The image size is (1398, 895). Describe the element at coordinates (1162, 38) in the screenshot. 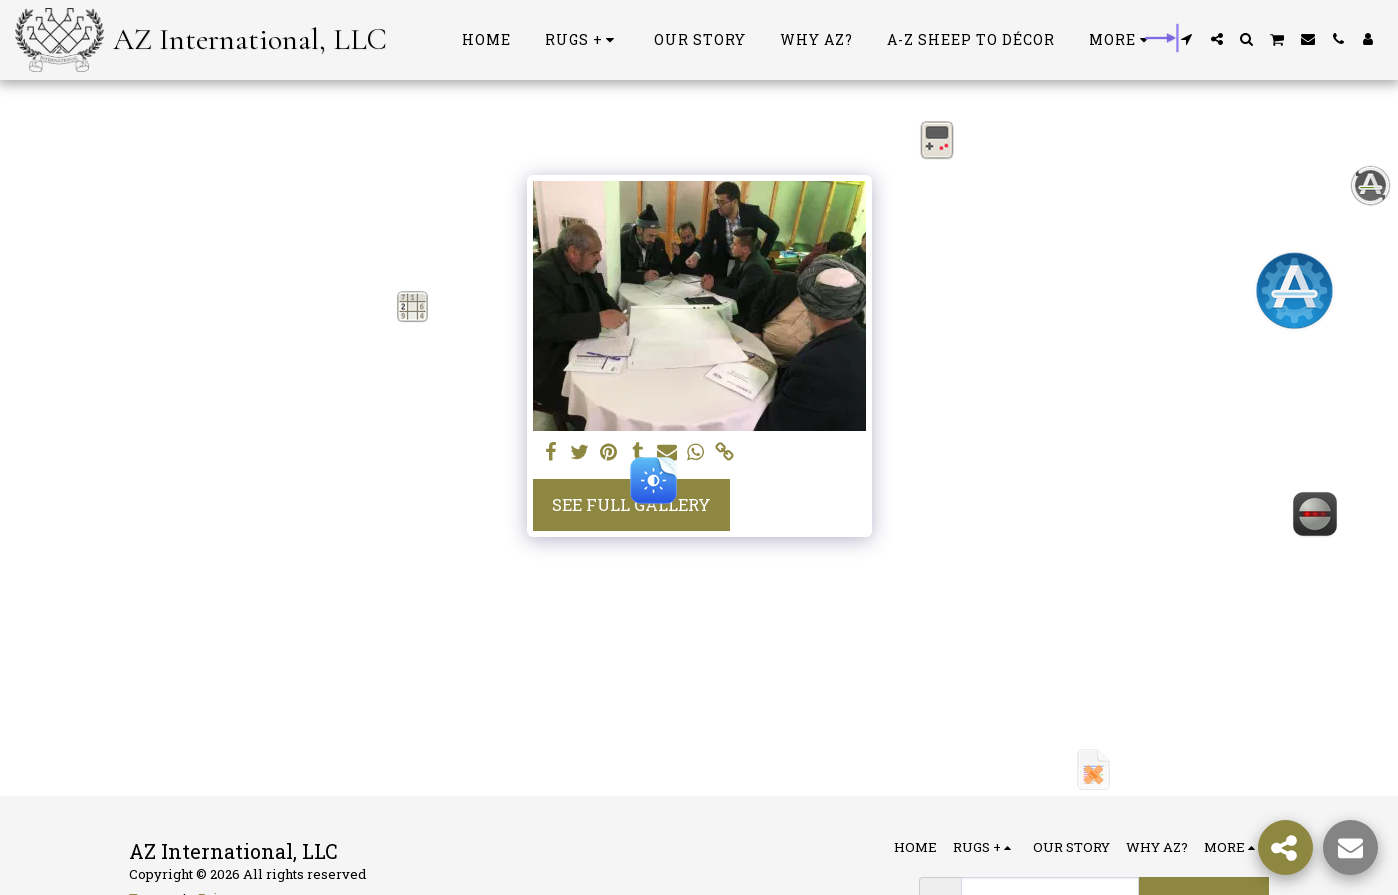

I see `skip to the last item in a list or sequence` at that location.